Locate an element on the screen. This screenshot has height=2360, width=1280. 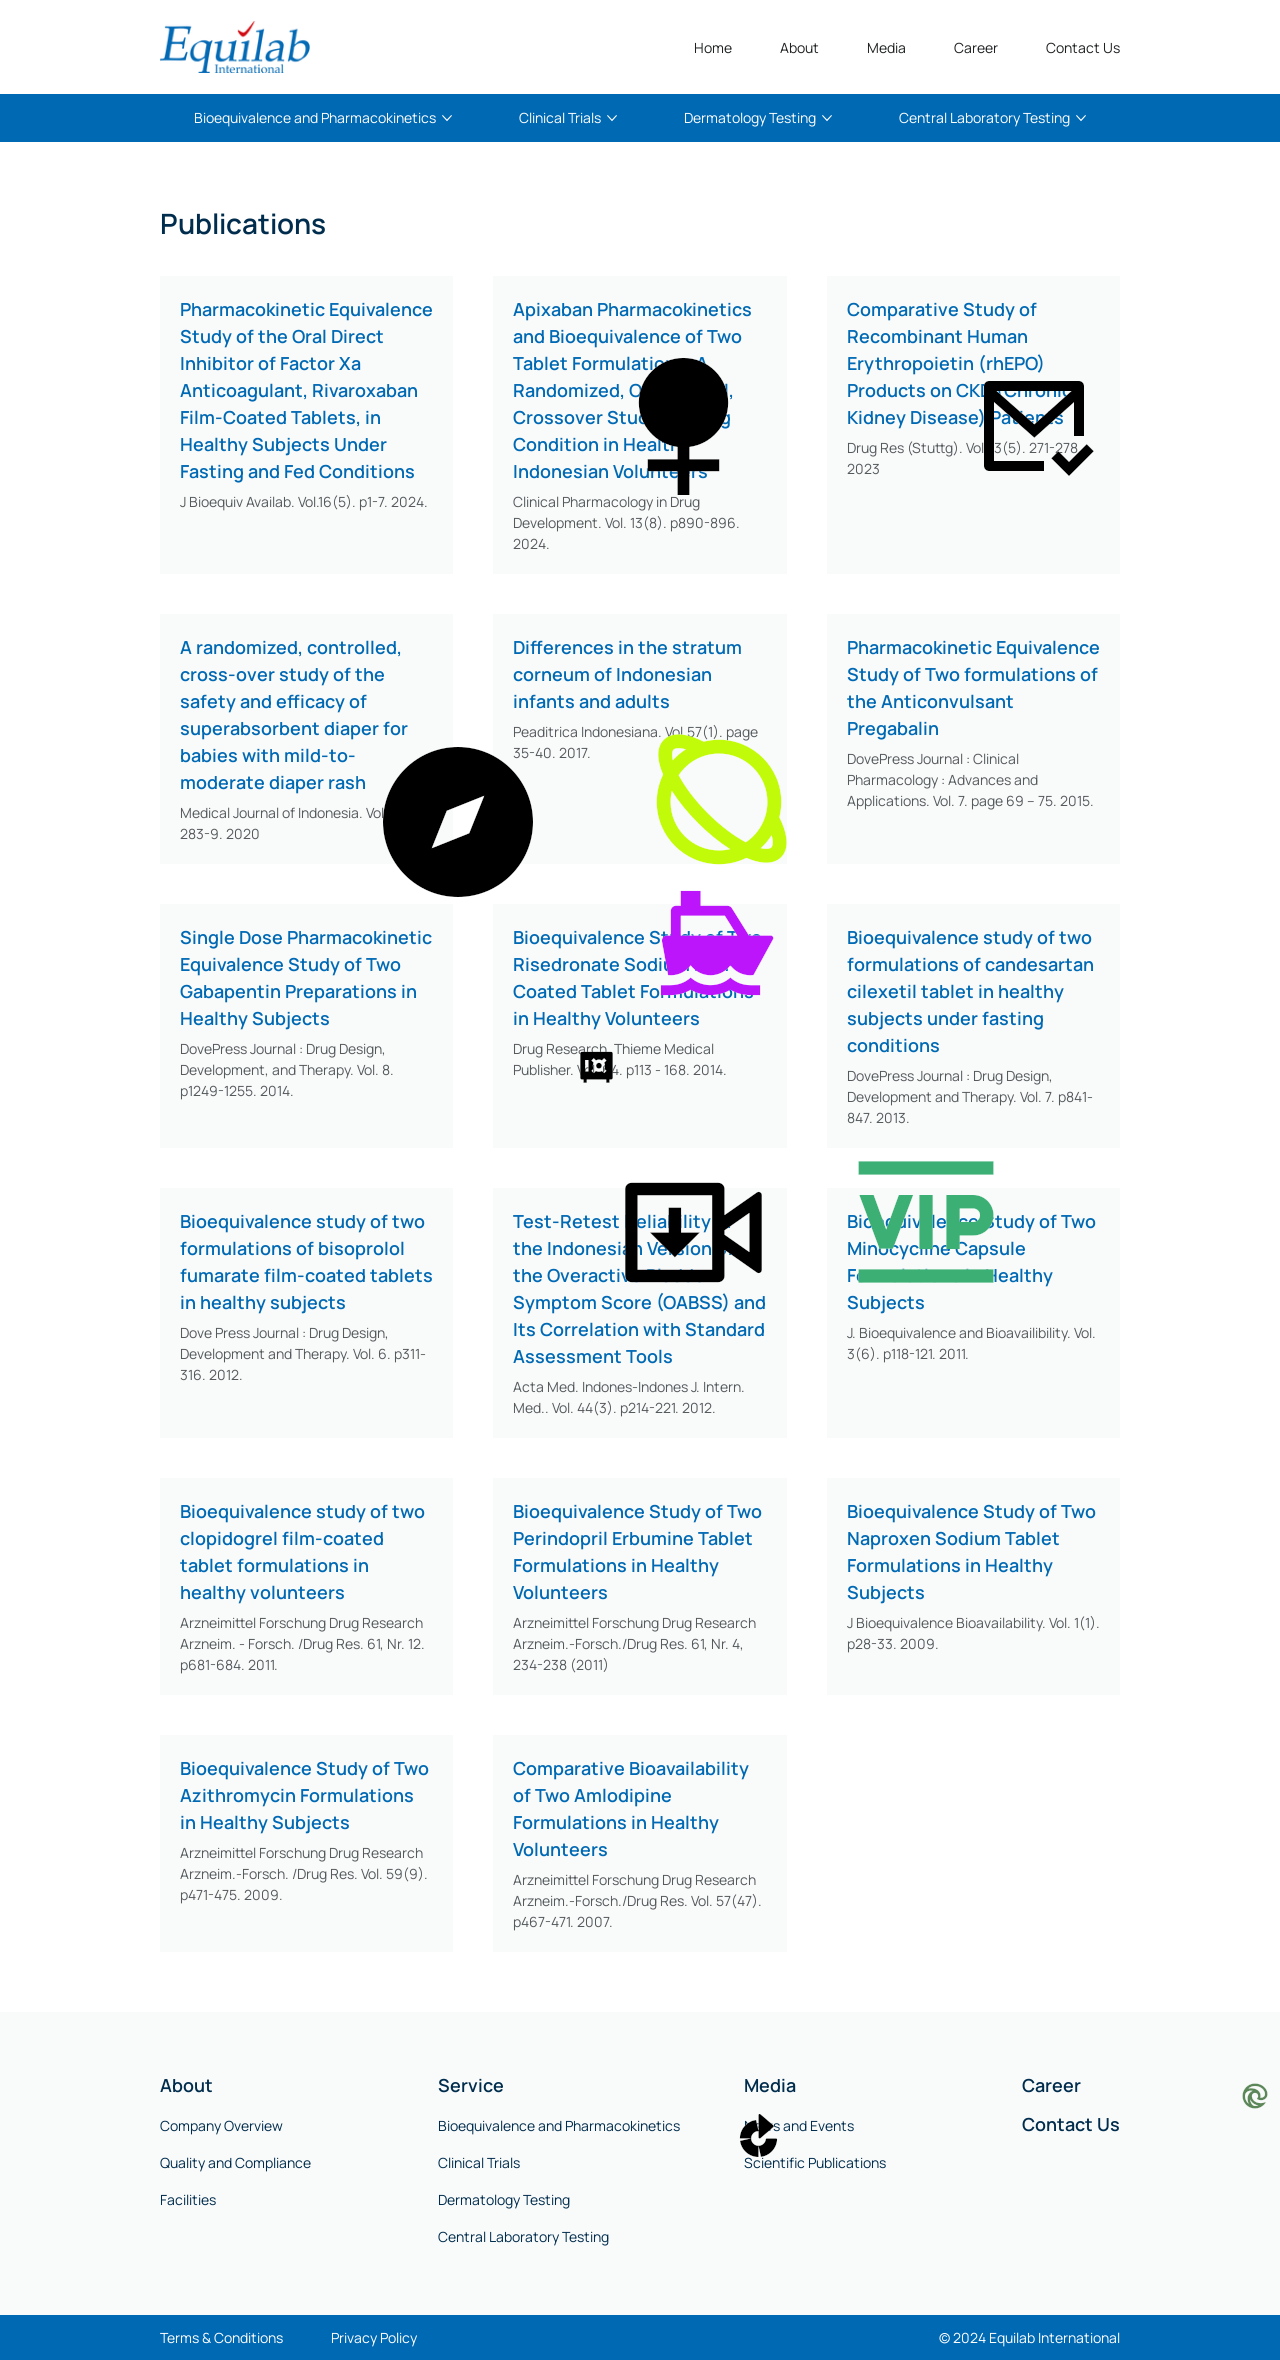
view nearby ports or maritime locations is located at coordinates (715, 945).